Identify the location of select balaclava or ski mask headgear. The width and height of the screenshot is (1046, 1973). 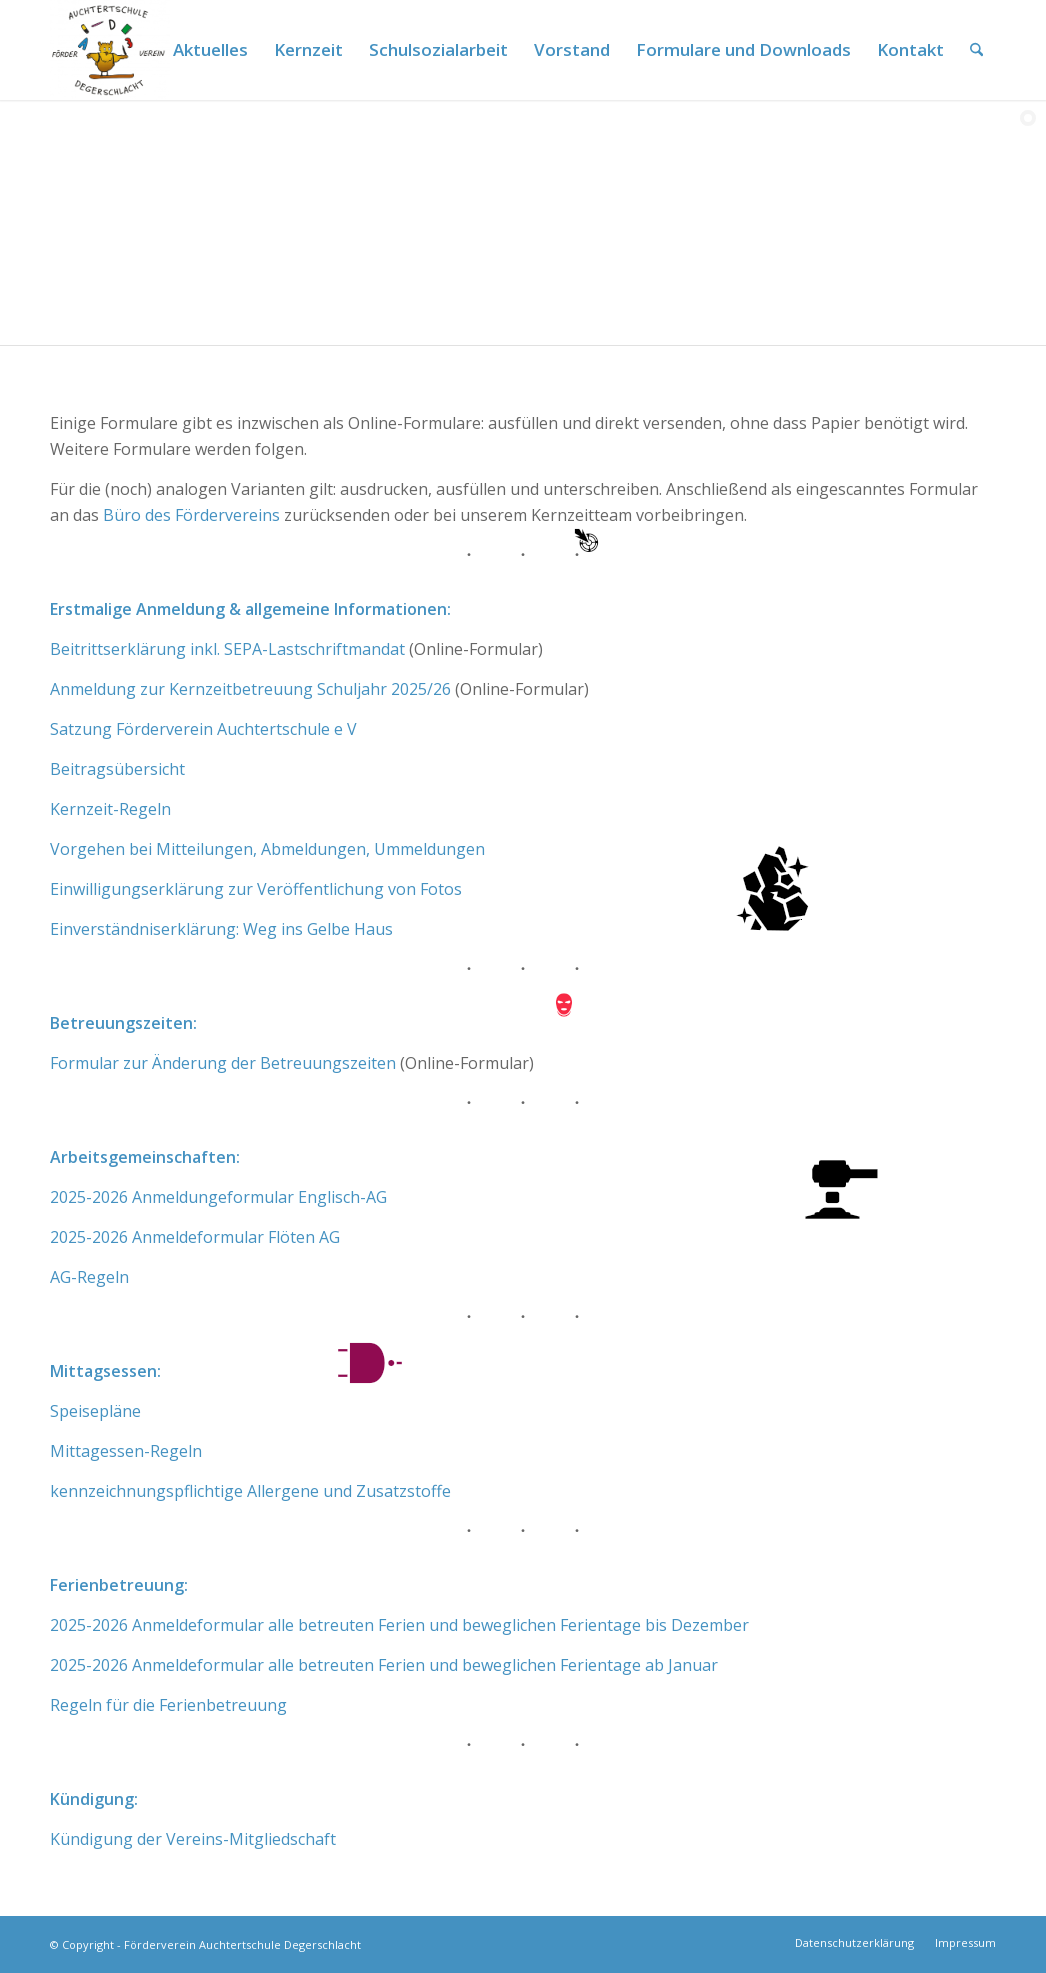
(564, 1005).